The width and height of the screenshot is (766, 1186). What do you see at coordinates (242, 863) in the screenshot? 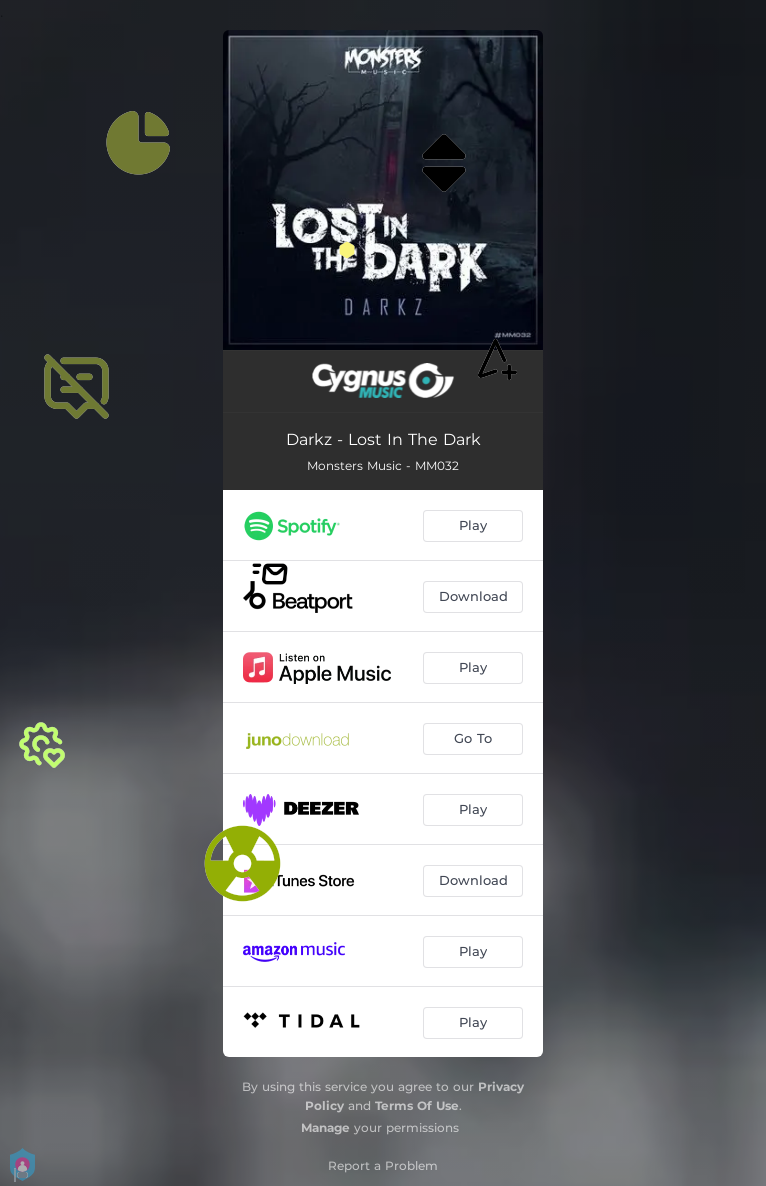
I see `indicates hazardous or radioactive content warning` at bounding box center [242, 863].